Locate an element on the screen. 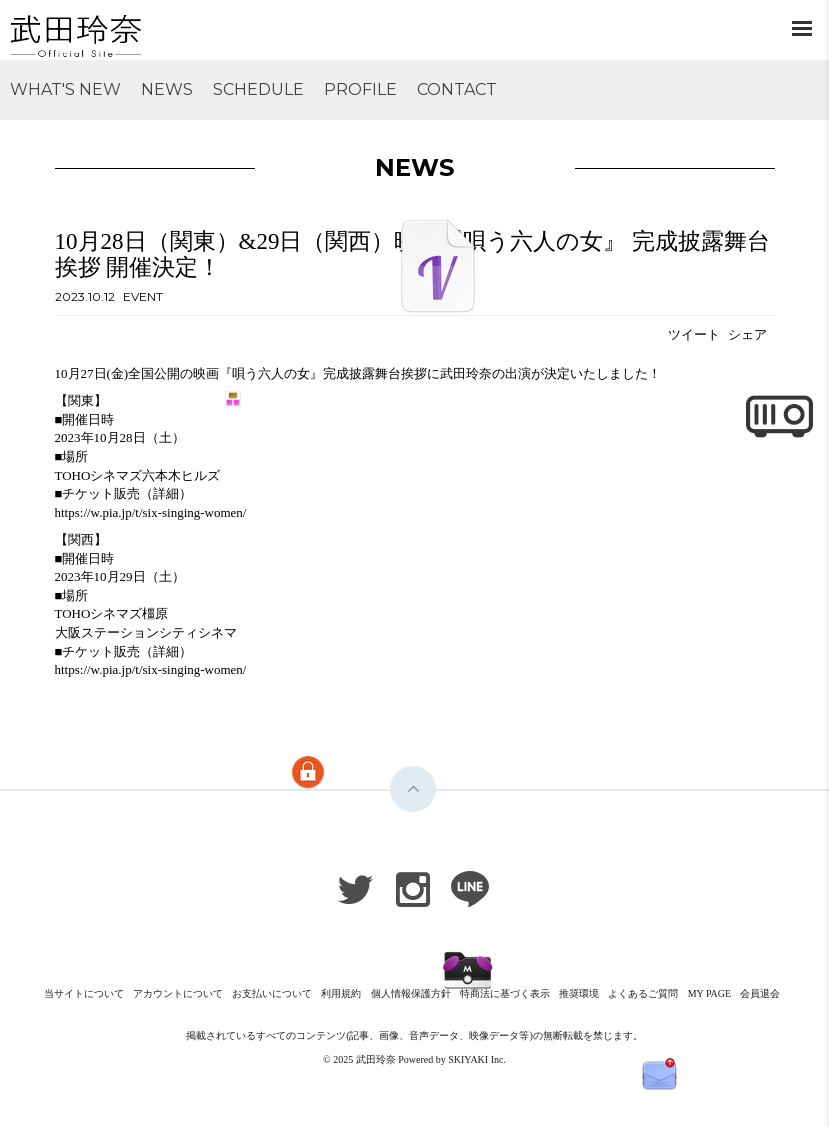  send an email message is located at coordinates (659, 1075).